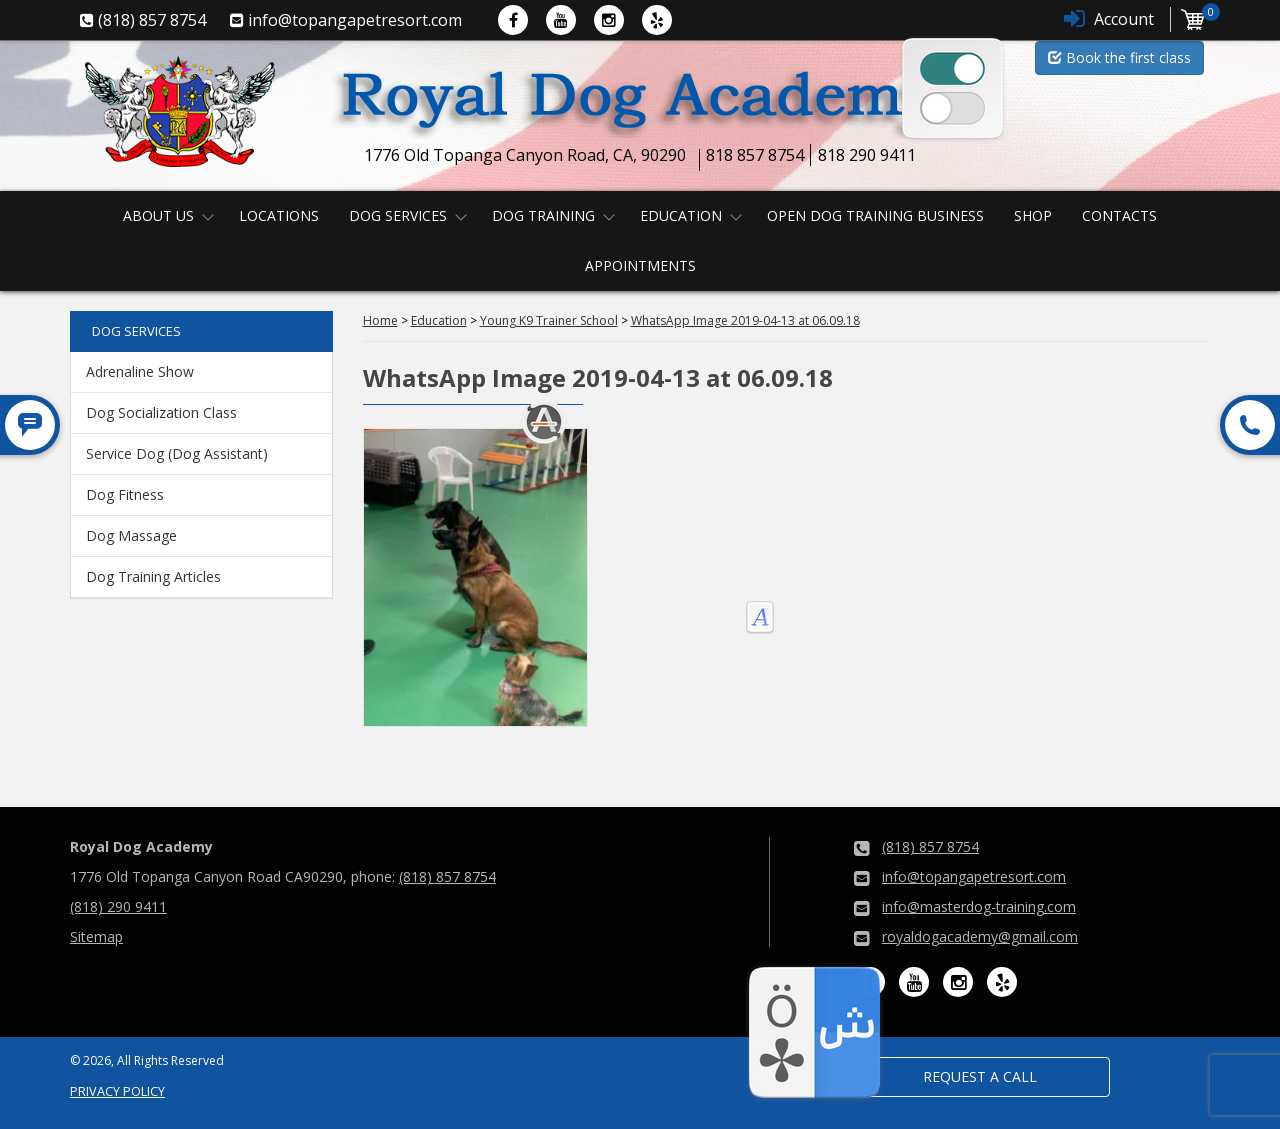 The image size is (1280, 1129). What do you see at coordinates (814, 1032) in the screenshot?
I see `open the character map application` at bounding box center [814, 1032].